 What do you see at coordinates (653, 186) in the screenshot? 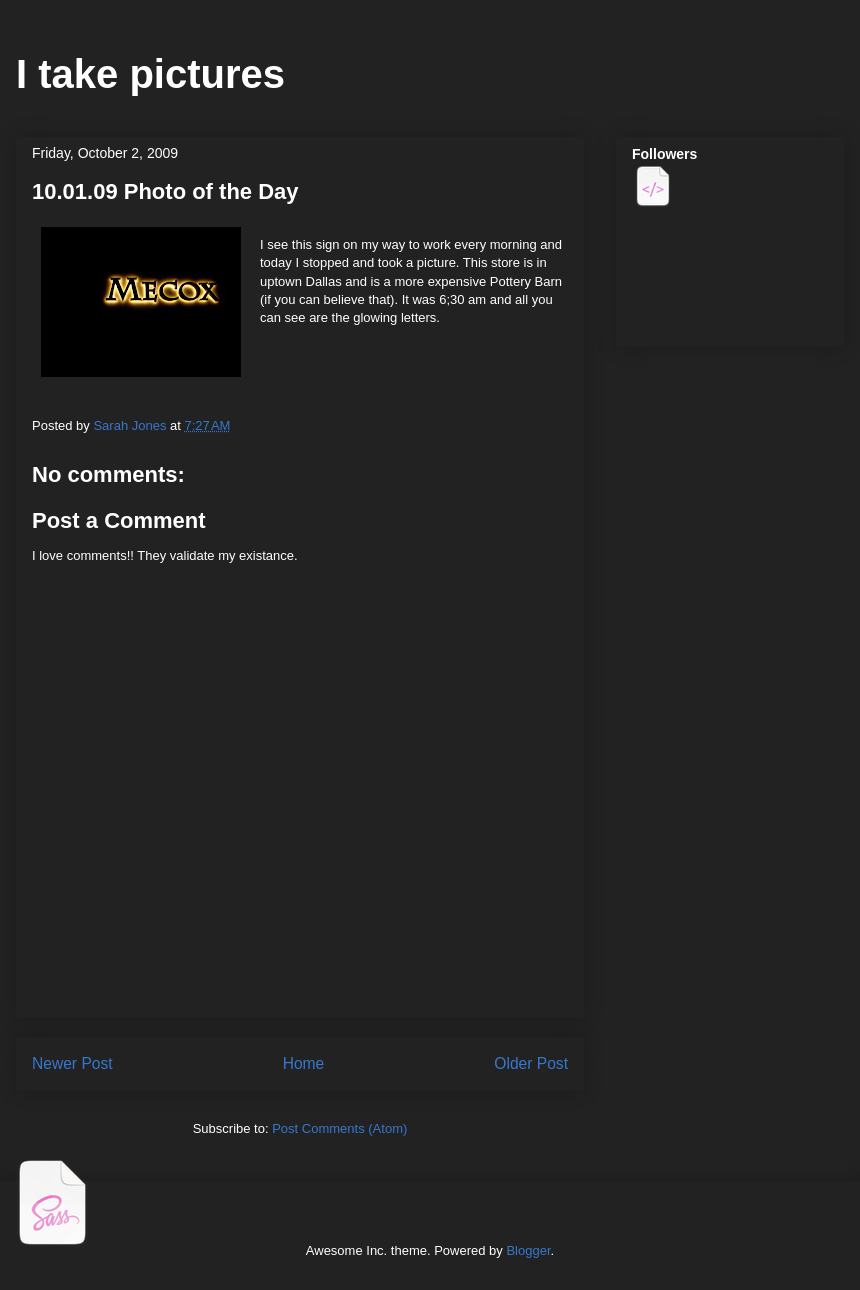
I see `an xml file type indicator` at bounding box center [653, 186].